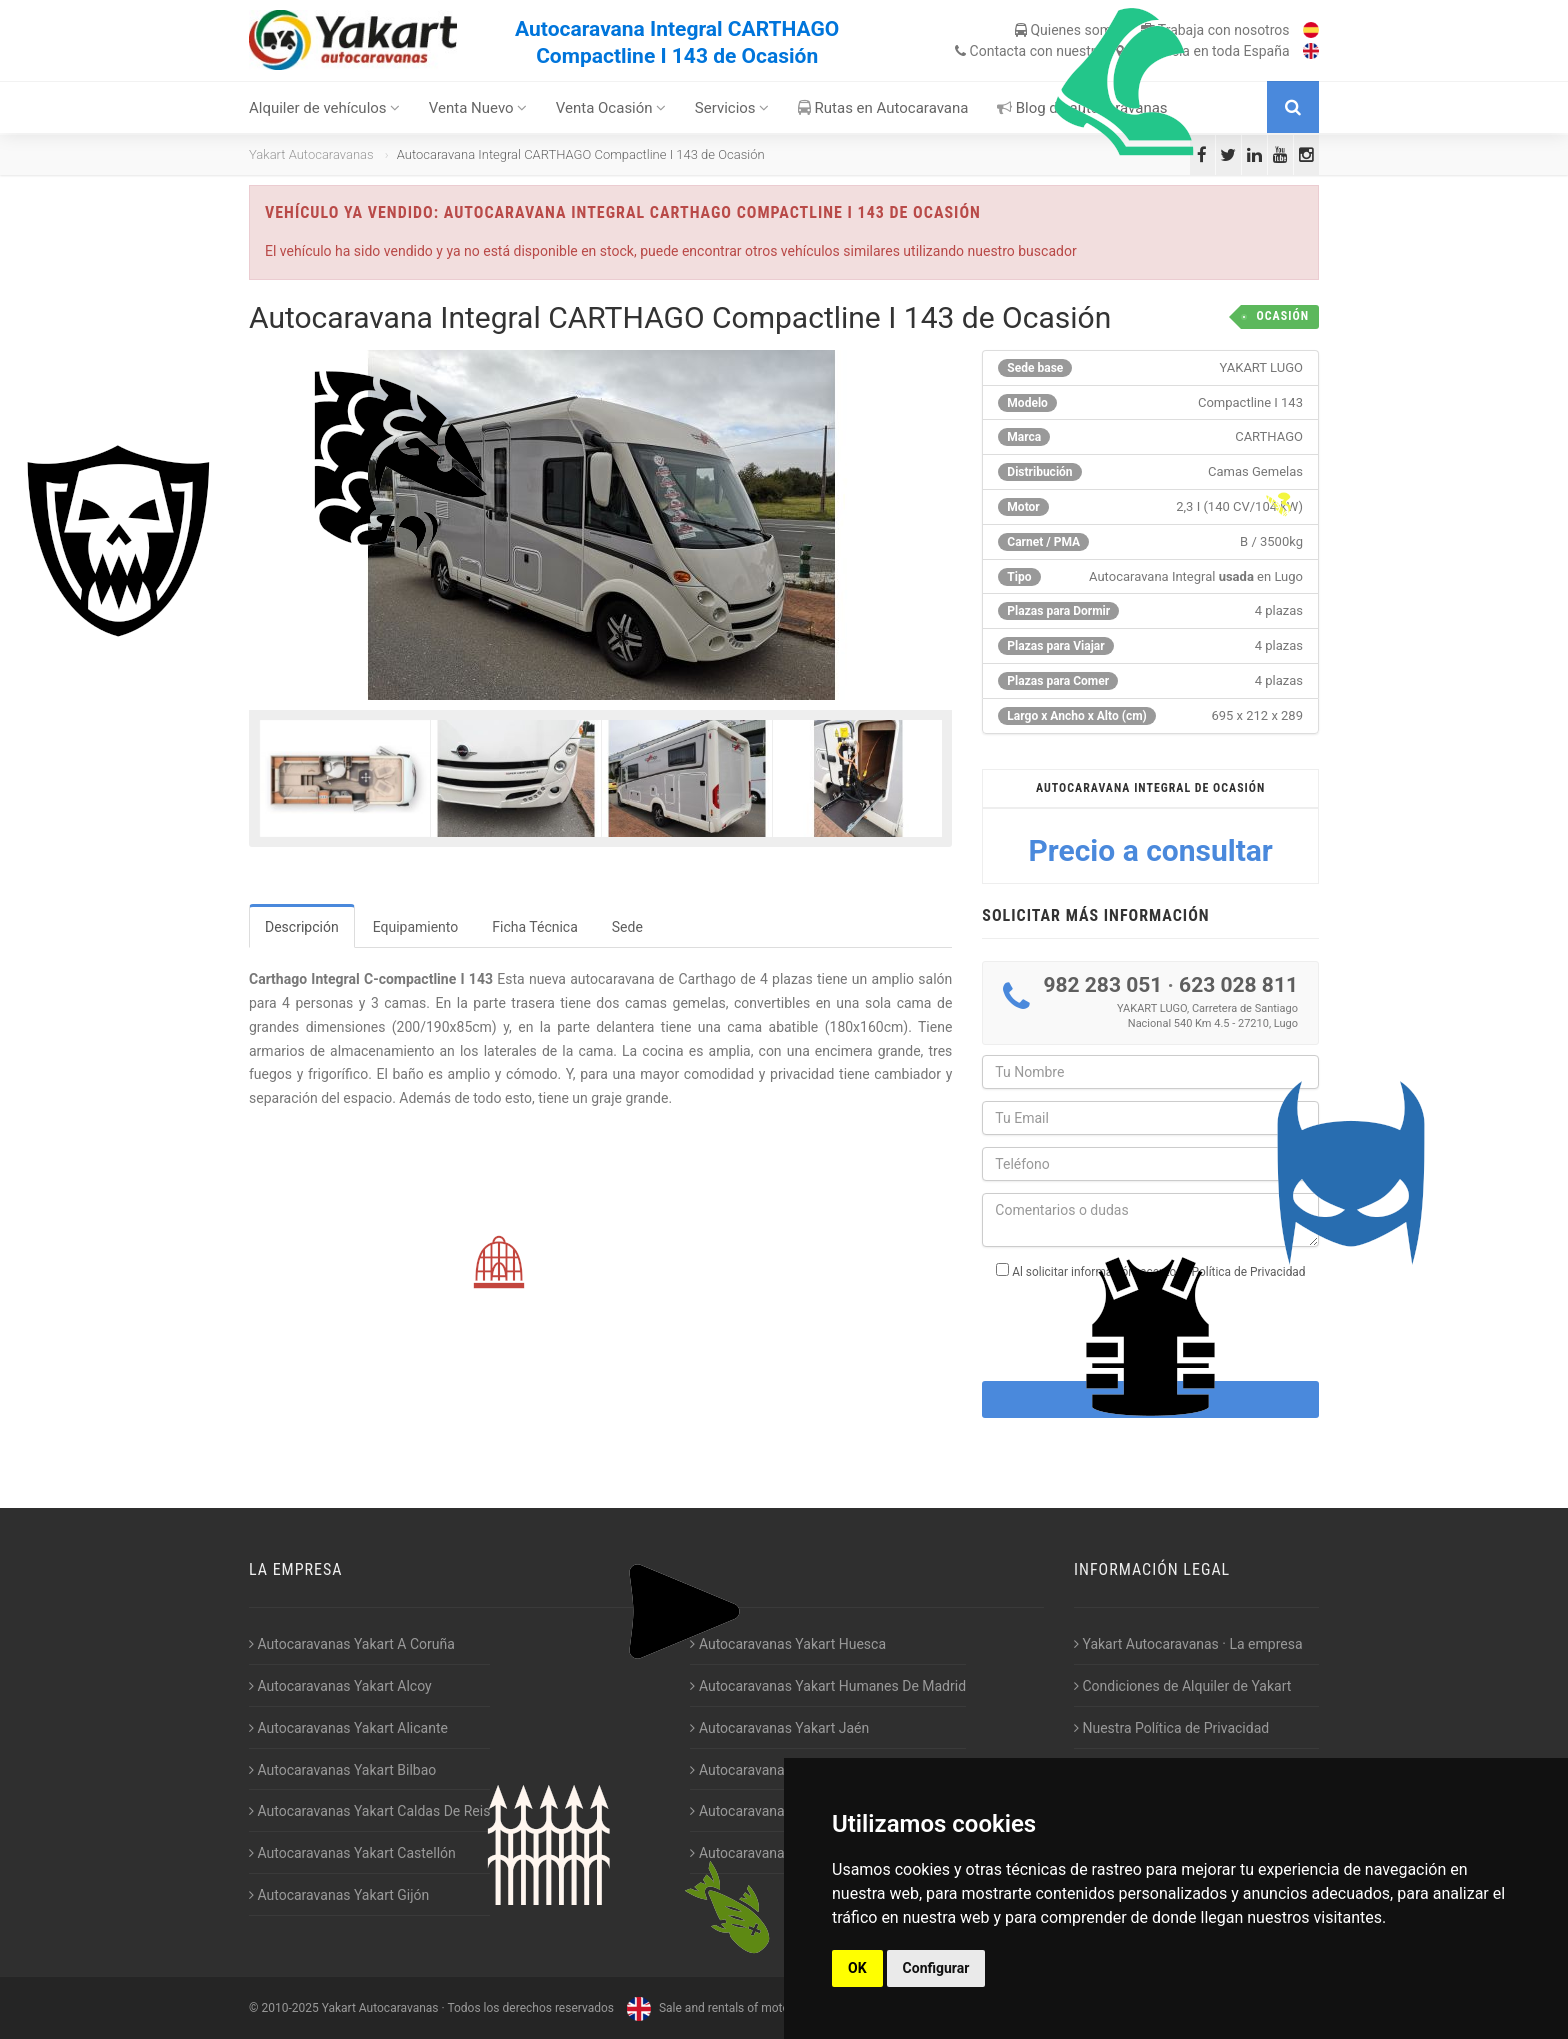 This screenshot has height=2039, width=1568. I want to click on indicates a food item or meal in a cooking game, so click(727, 1907).